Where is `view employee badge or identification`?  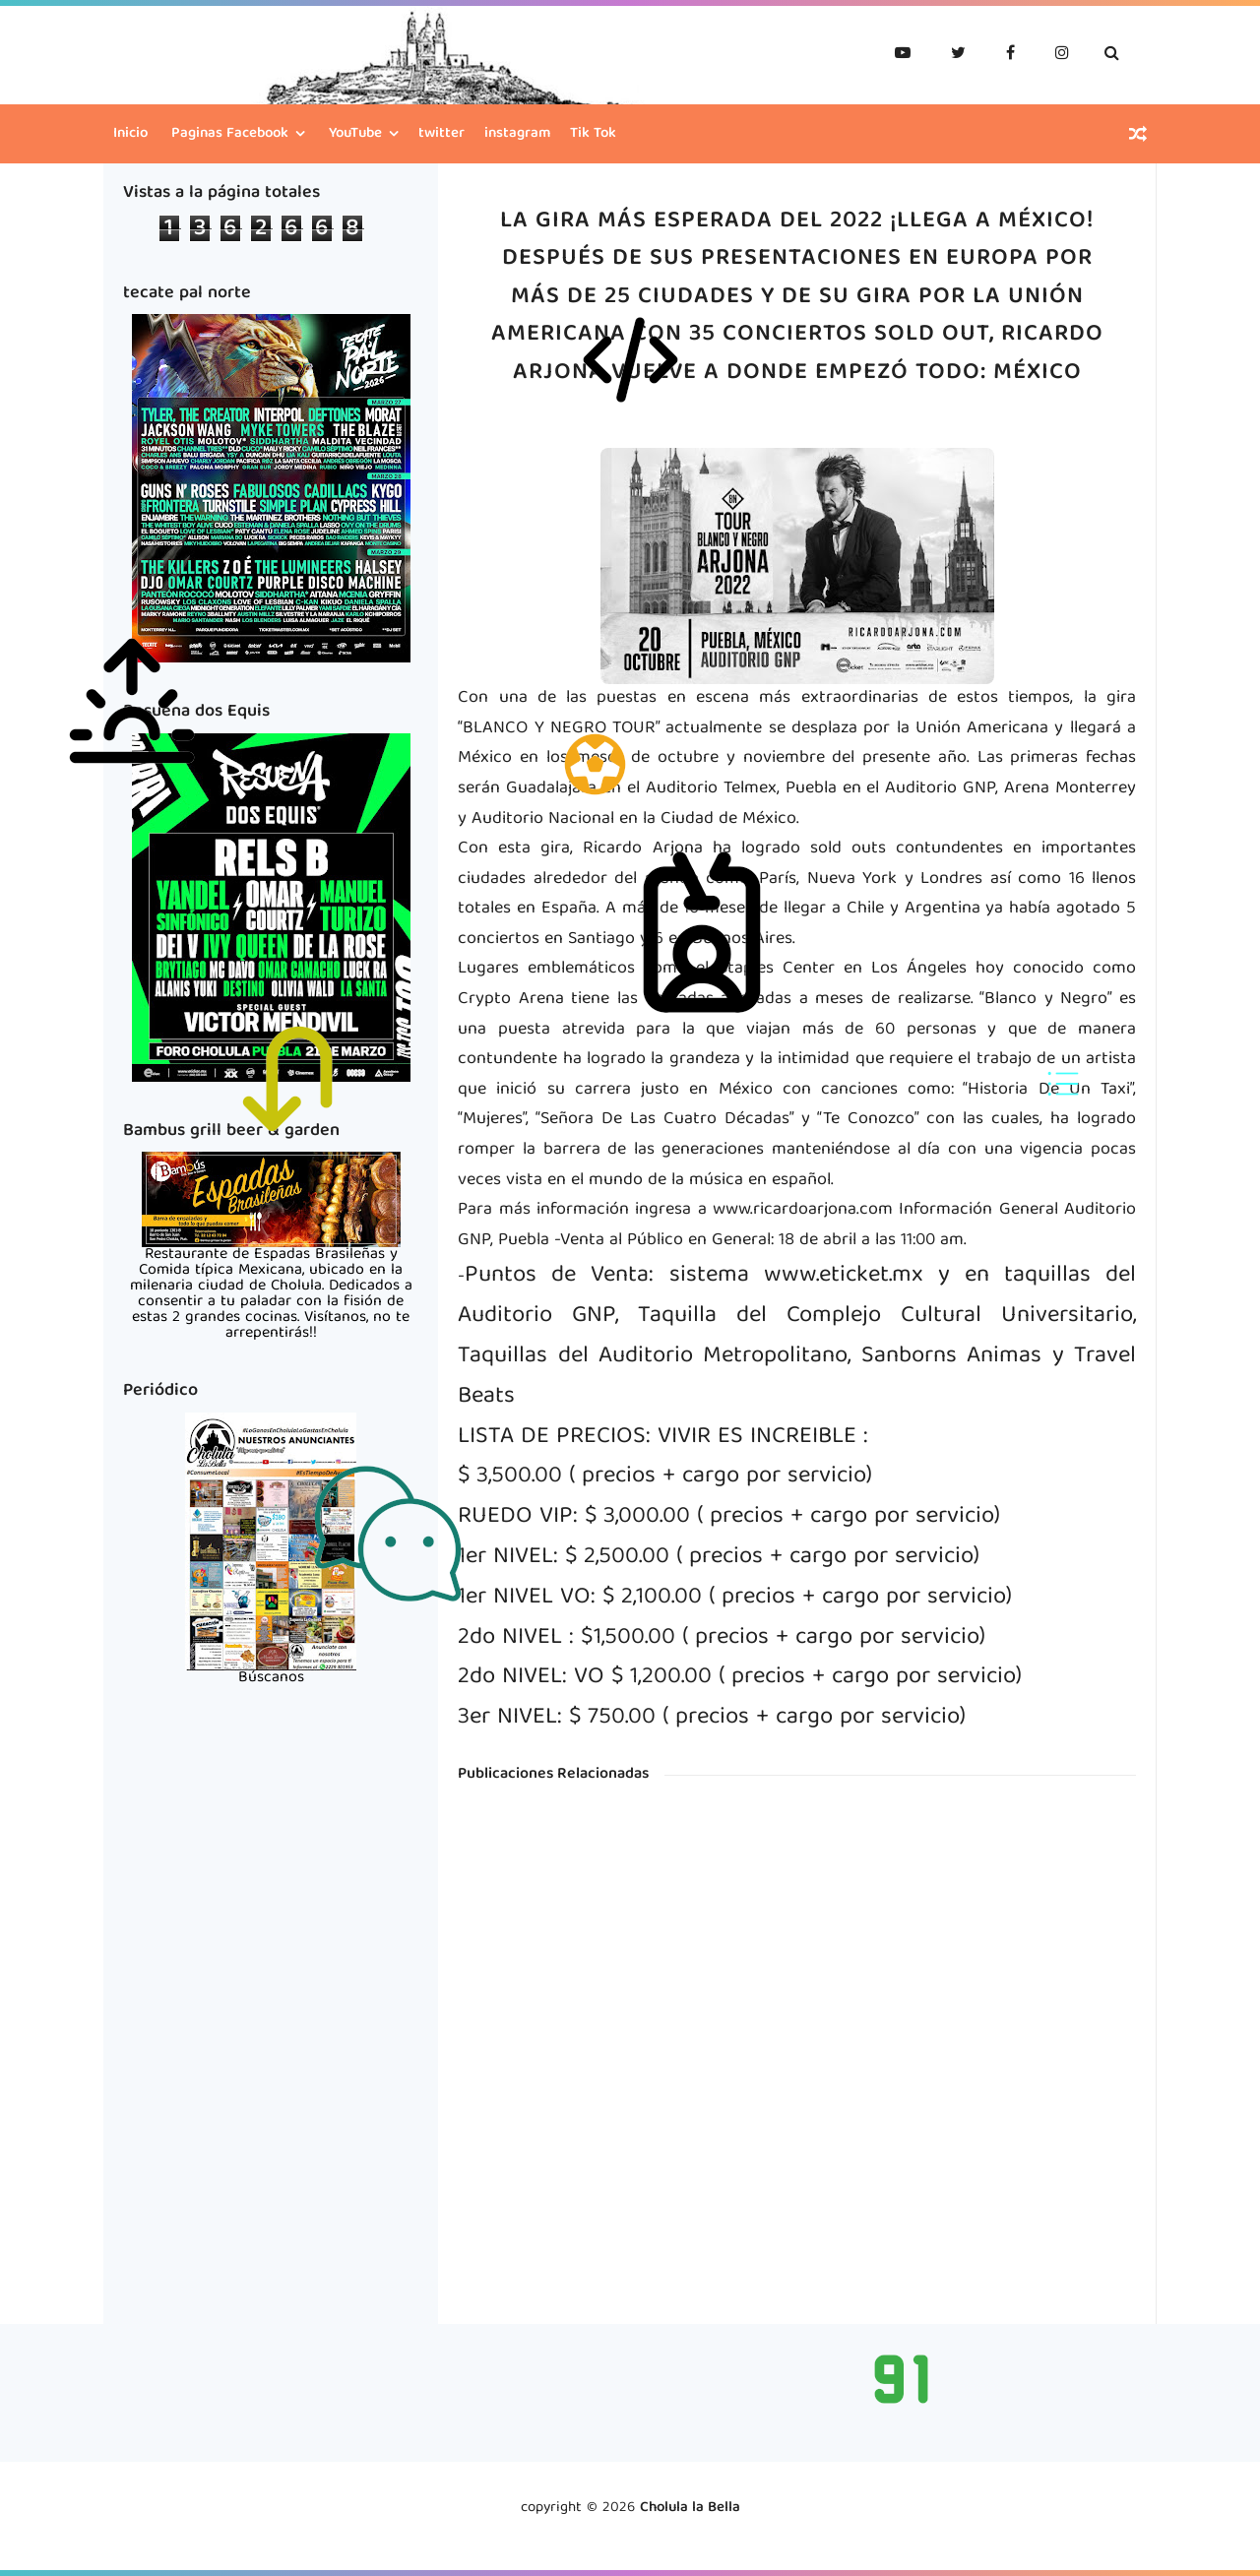
view employee badge or identification is located at coordinates (702, 932).